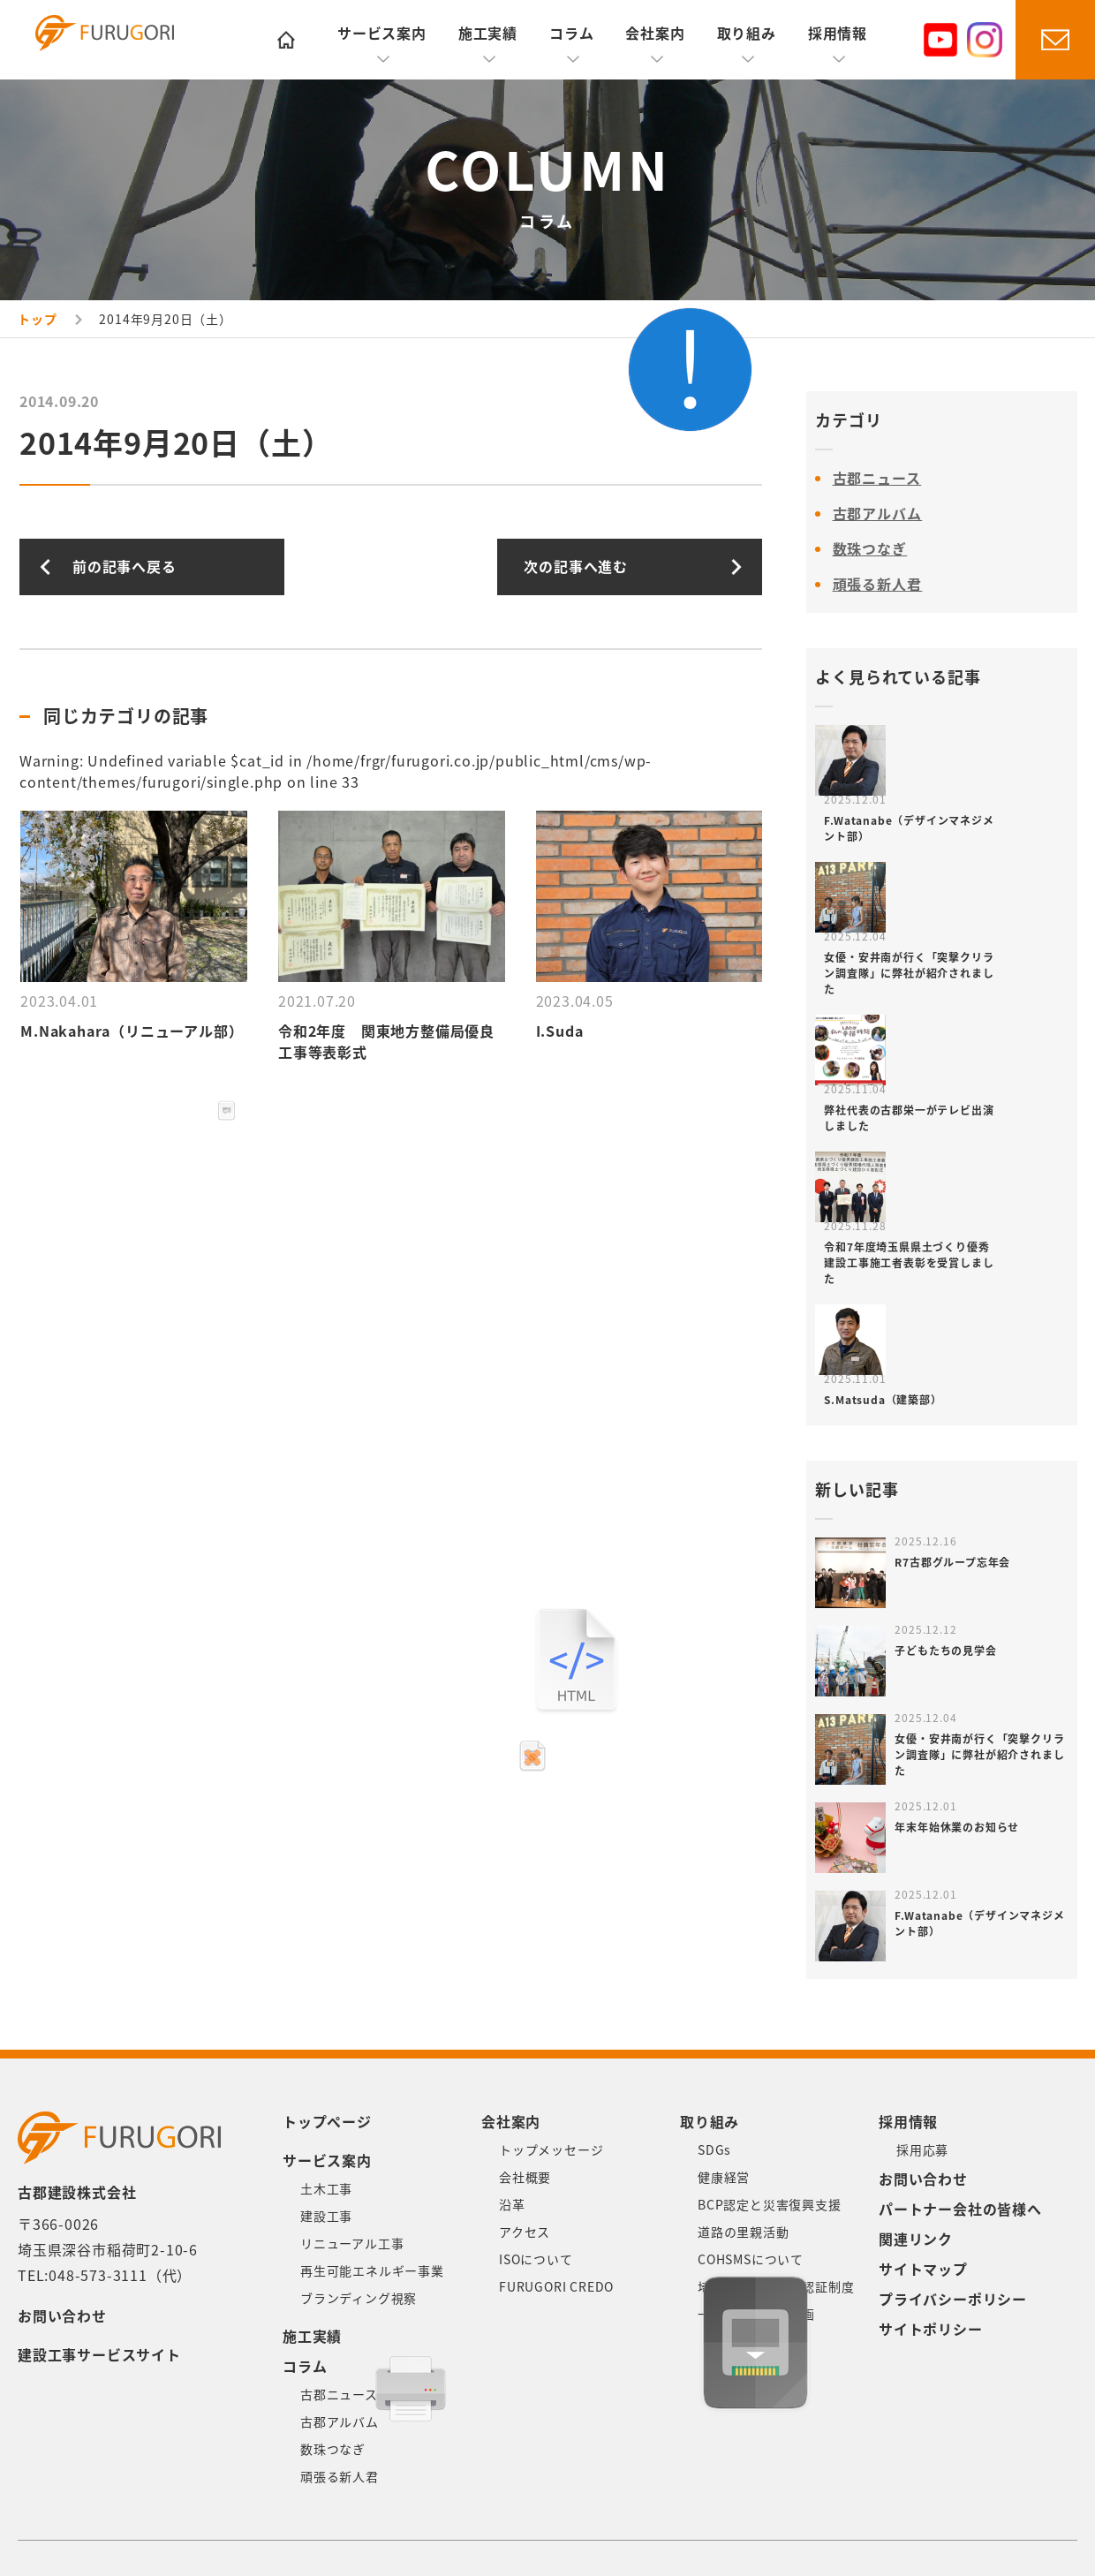 The height and width of the screenshot is (2576, 1095). Describe the element at coordinates (411, 2389) in the screenshot. I see `print the current file or document` at that location.